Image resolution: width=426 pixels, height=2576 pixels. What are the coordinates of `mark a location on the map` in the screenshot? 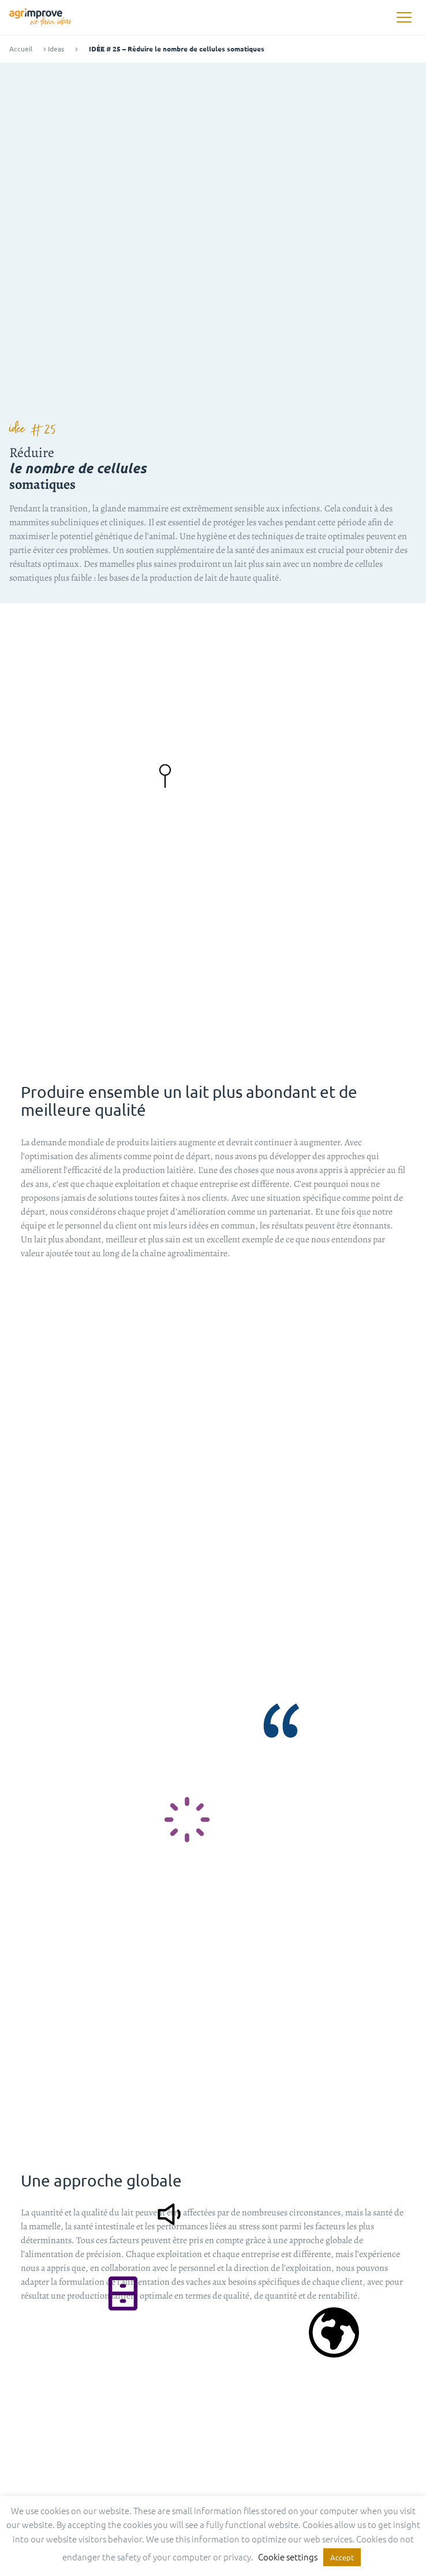 It's located at (165, 776).